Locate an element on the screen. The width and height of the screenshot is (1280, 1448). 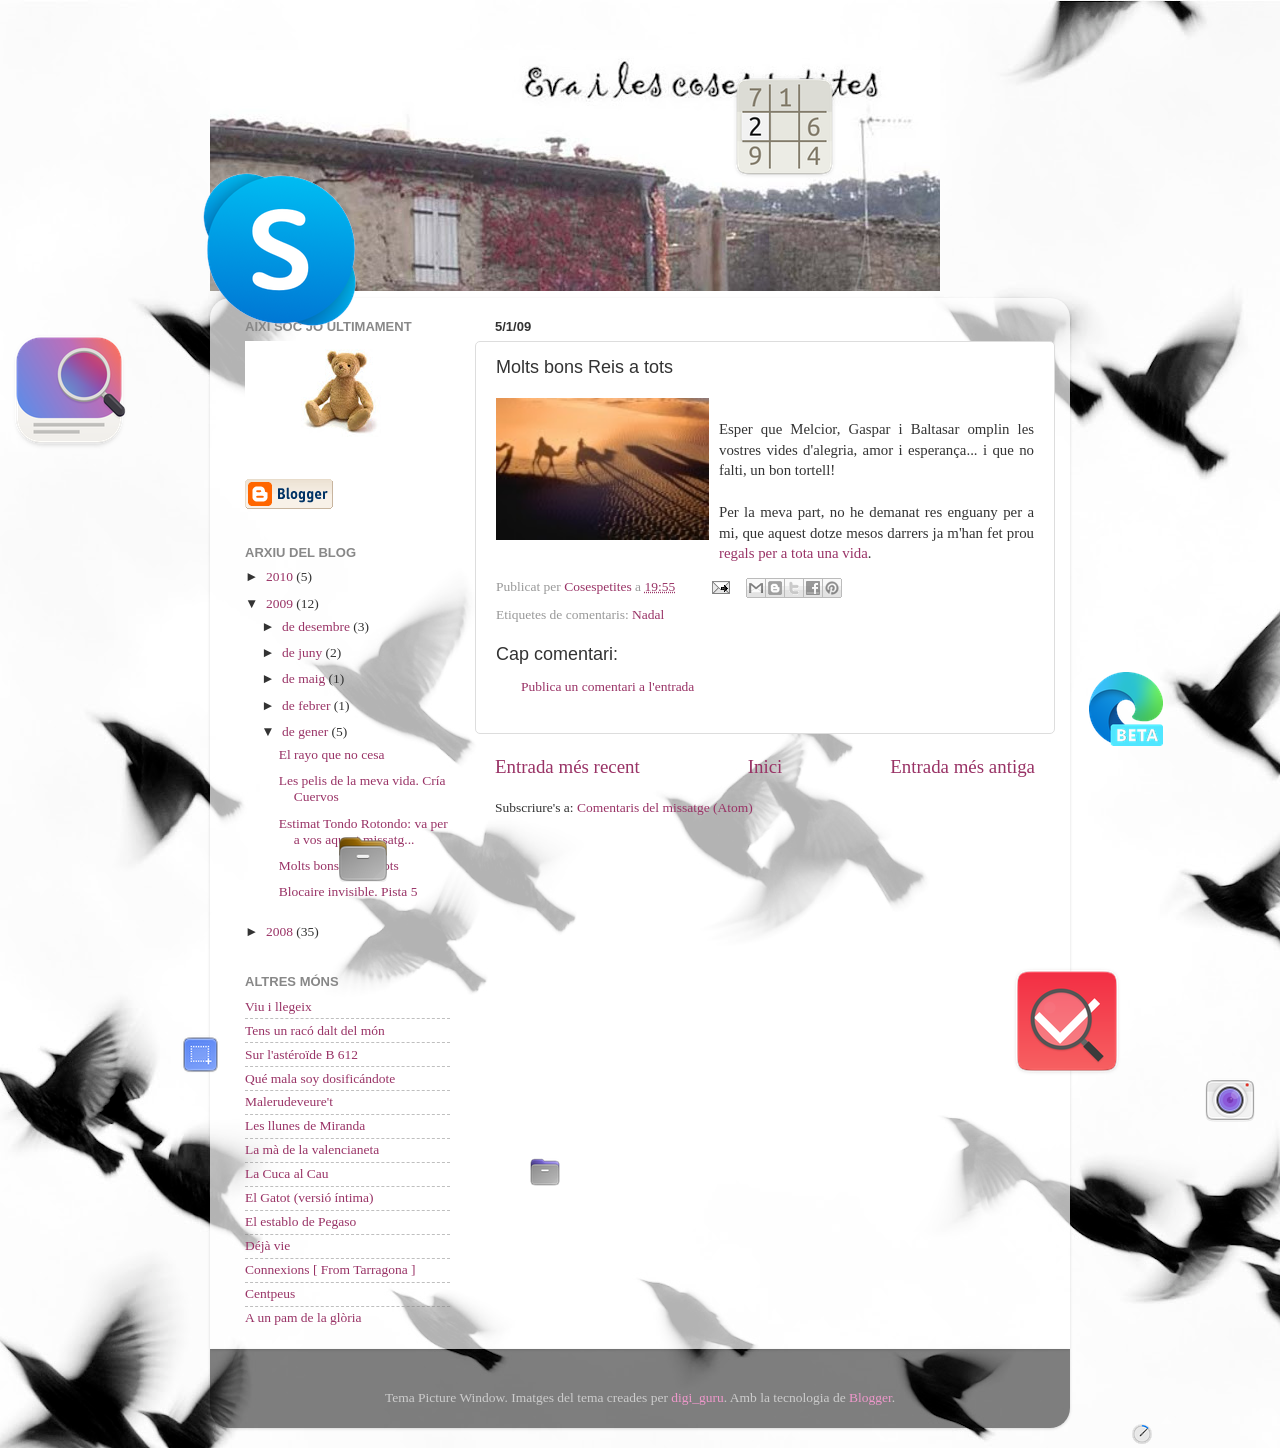
open the sudoku puzzle game is located at coordinates (784, 126).